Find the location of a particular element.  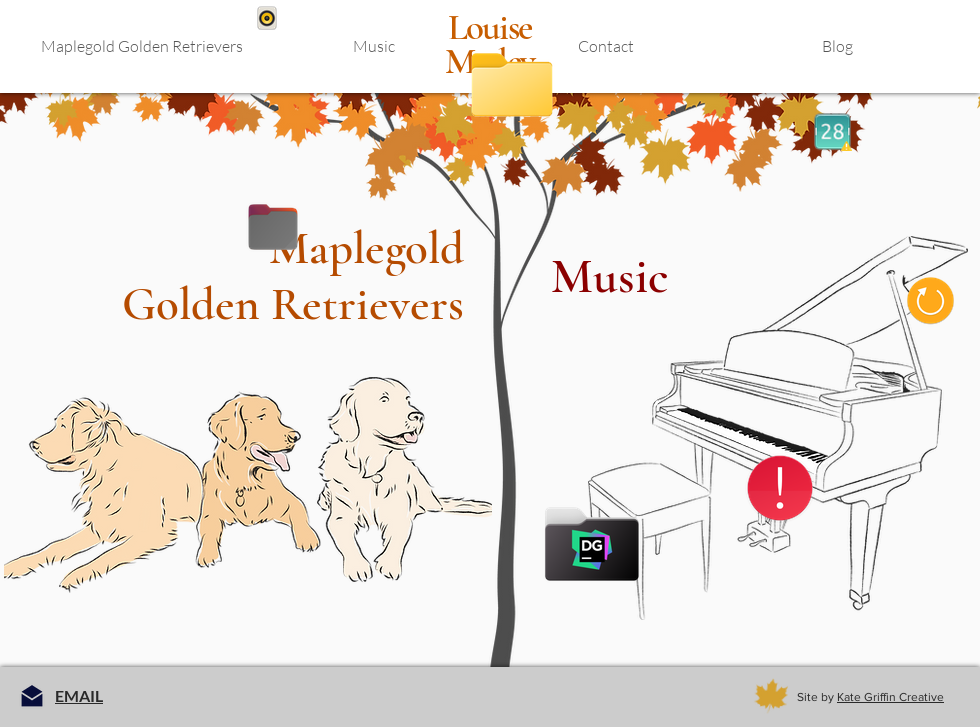

open file folder is located at coordinates (273, 227).